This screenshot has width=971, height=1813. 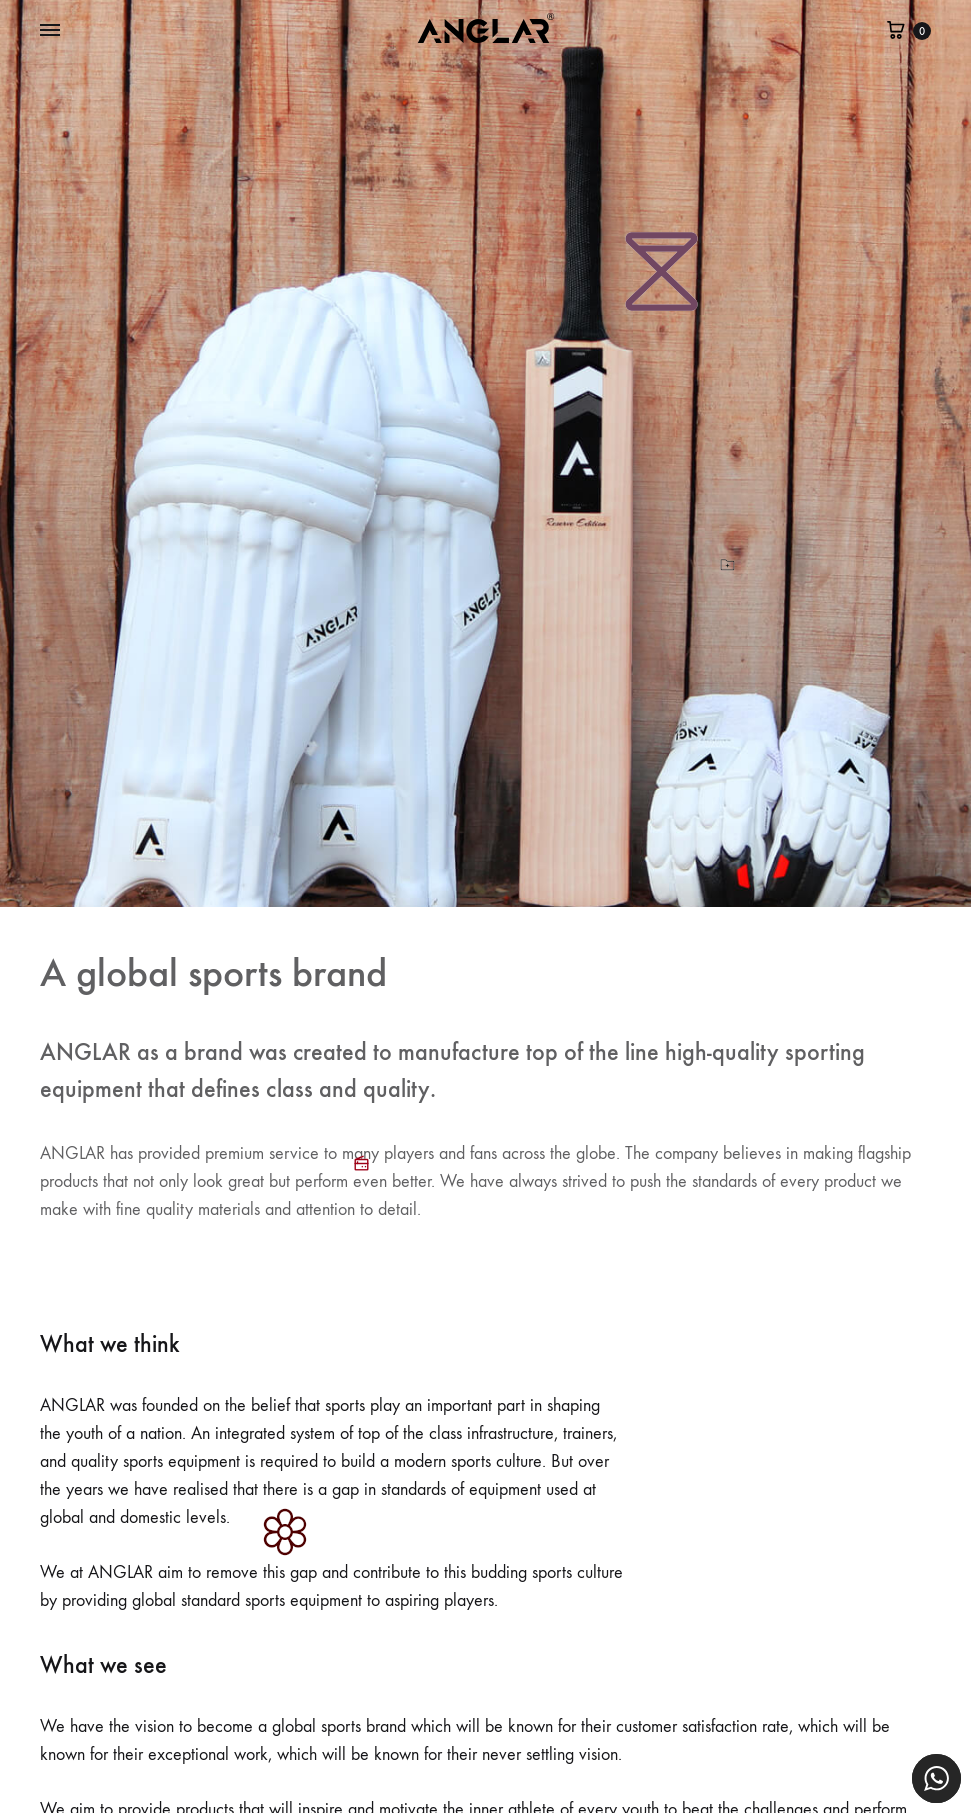 I want to click on open radio or audio streaming app, so click(x=361, y=1163).